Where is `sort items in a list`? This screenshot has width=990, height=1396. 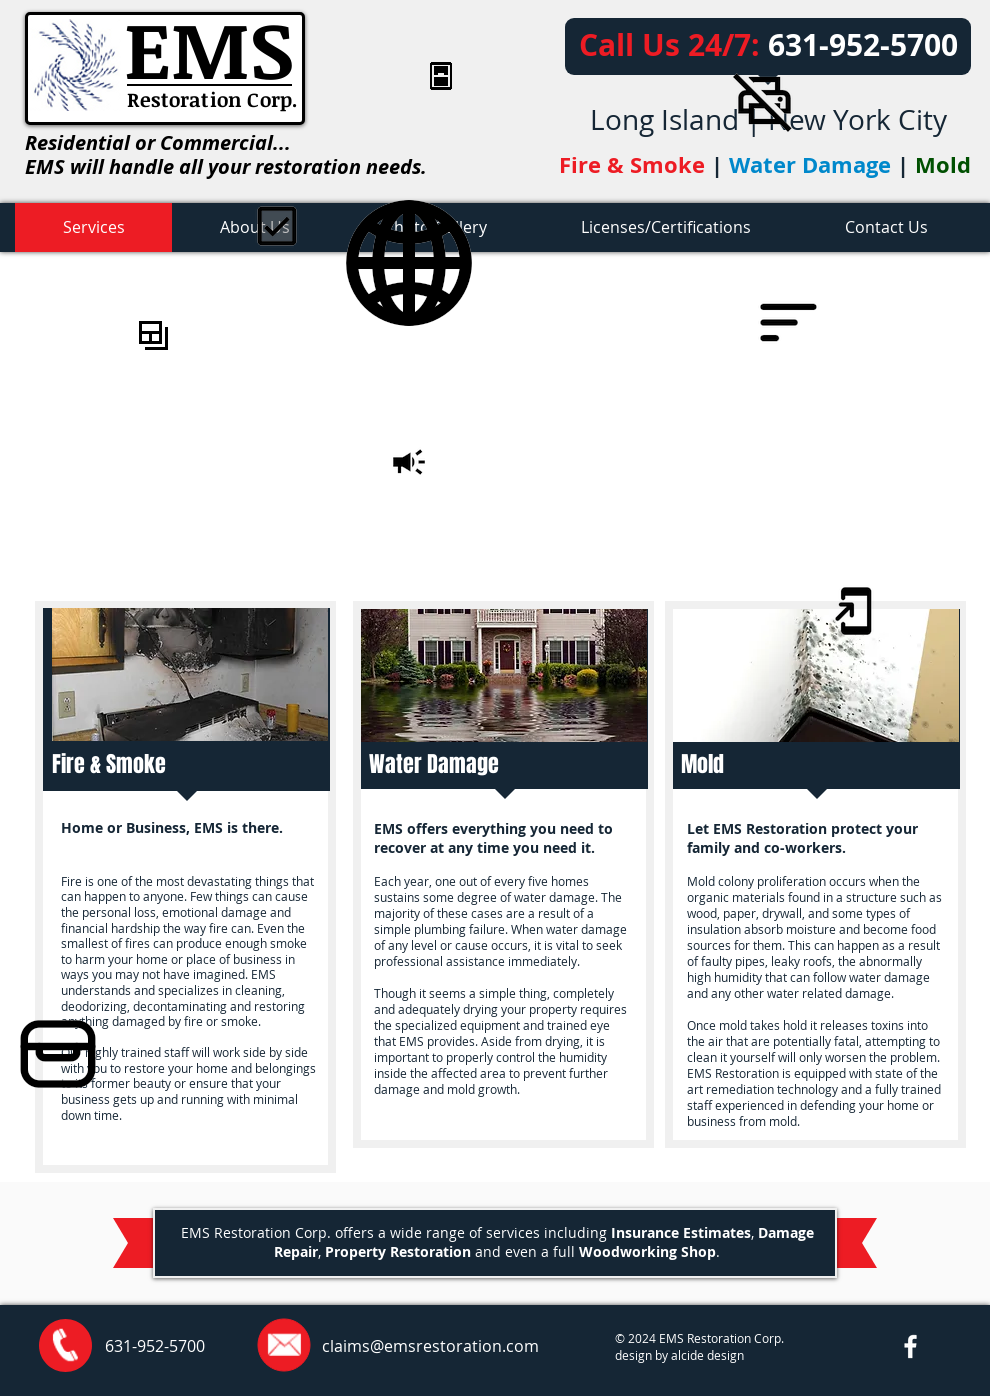 sort items in a list is located at coordinates (788, 322).